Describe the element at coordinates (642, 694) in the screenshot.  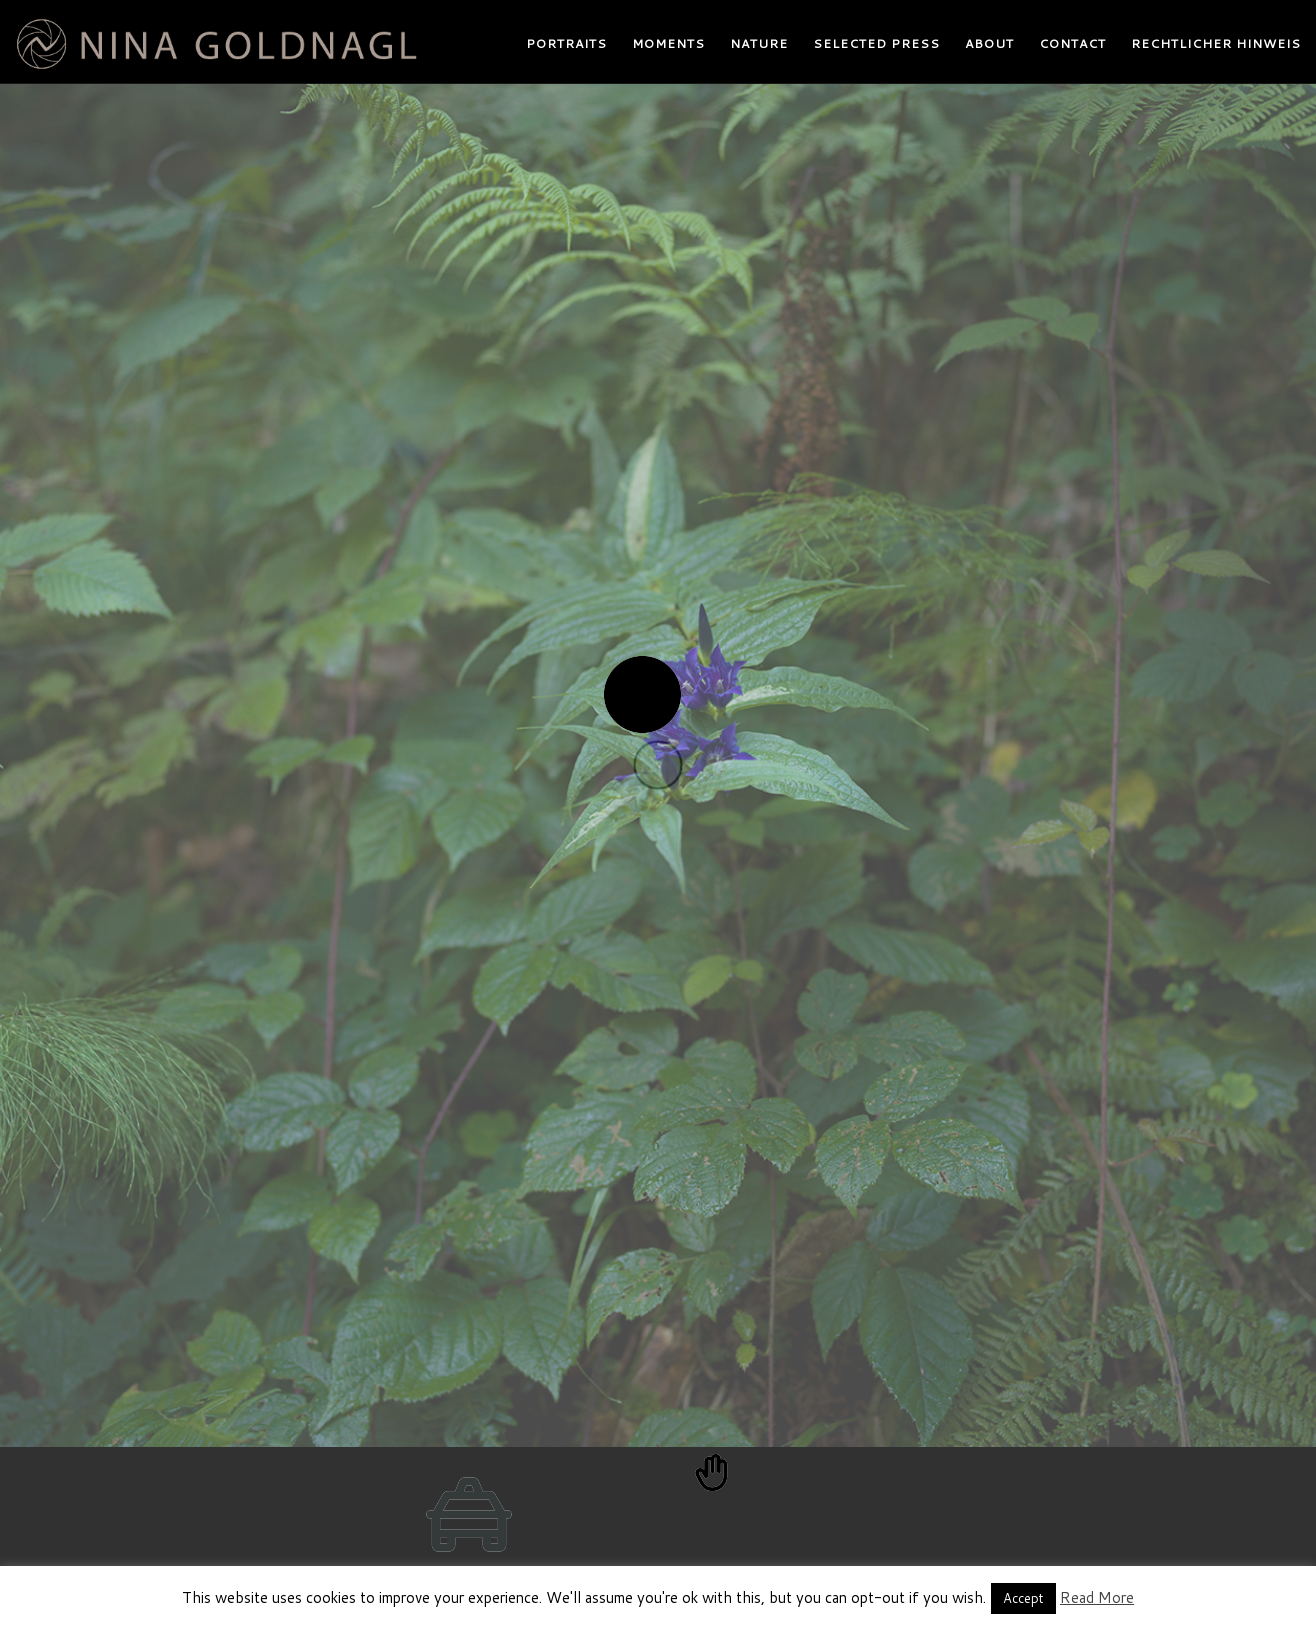
I see `select or mark an item as active` at that location.